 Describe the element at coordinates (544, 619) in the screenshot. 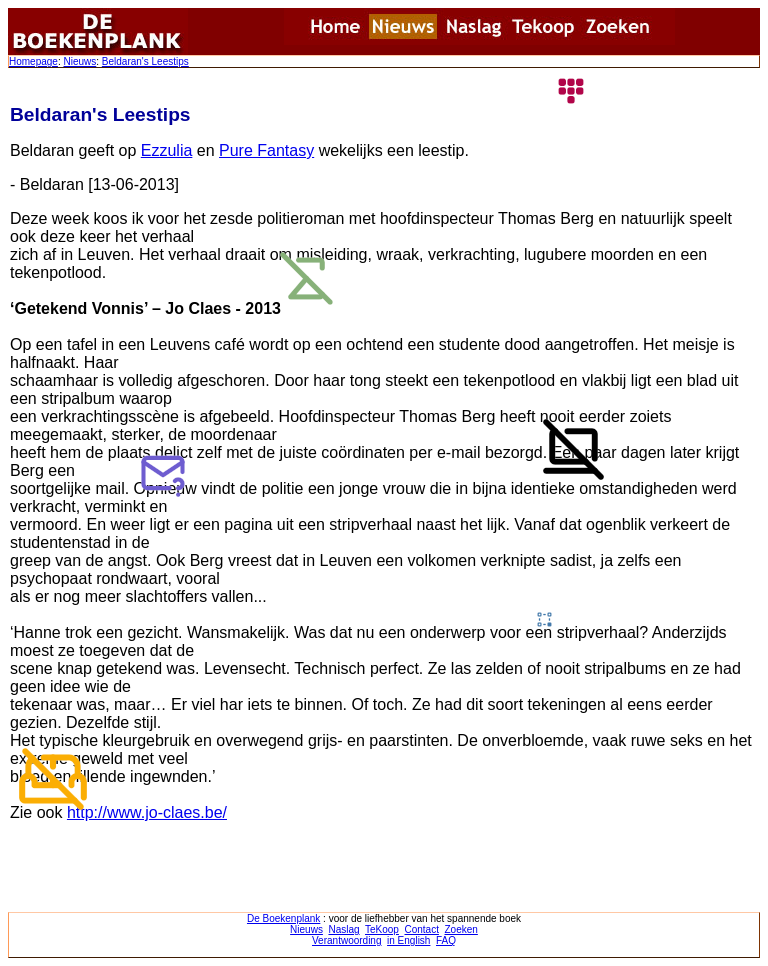

I see `set transform anchor to bottom-right corner` at that location.